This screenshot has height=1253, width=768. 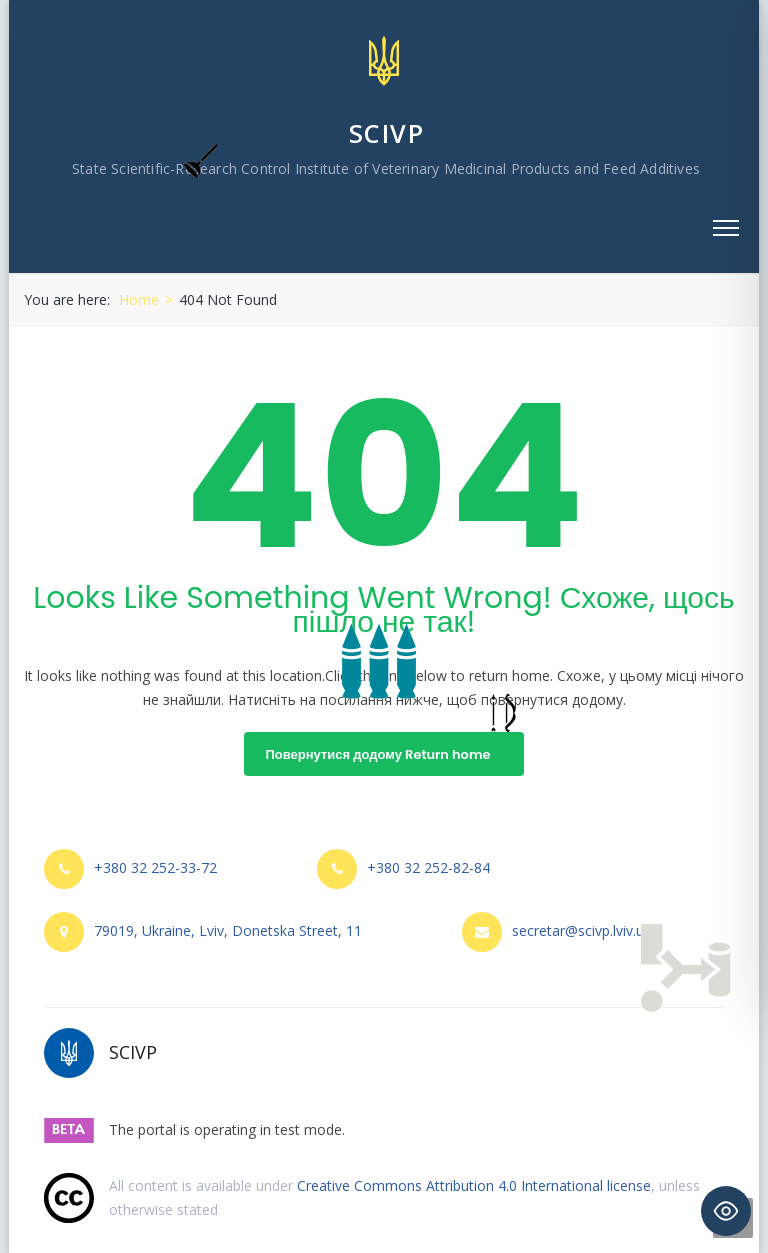 What do you see at coordinates (502, 713) in the screenshot?
I see `access archery or ranged combat skills` at bounding box center [502, 713].